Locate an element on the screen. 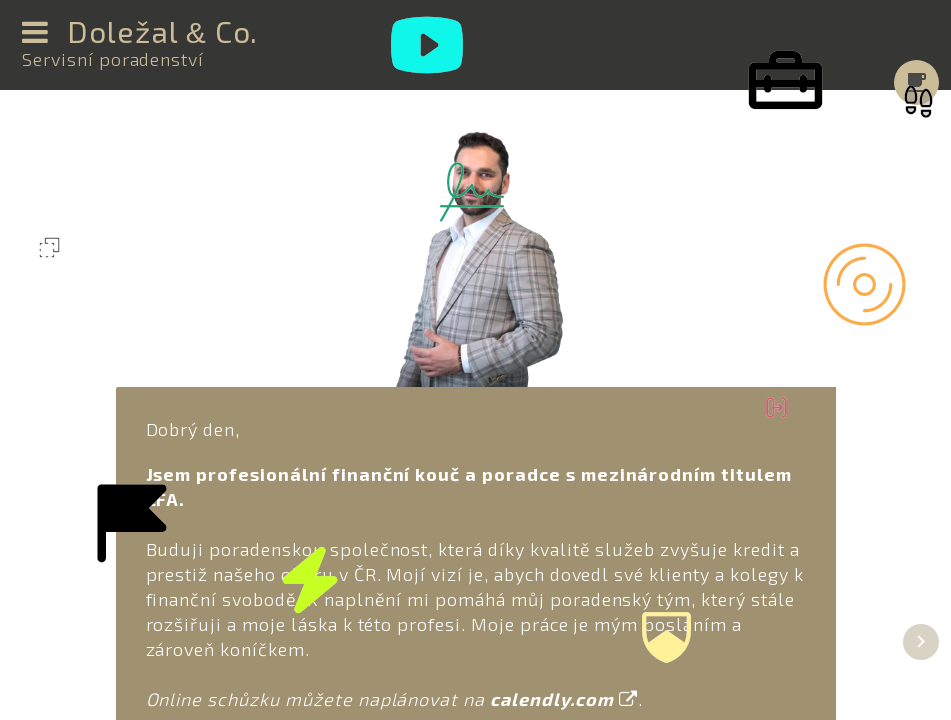  flag or bookmark an item is located at coordinates (132, 519).